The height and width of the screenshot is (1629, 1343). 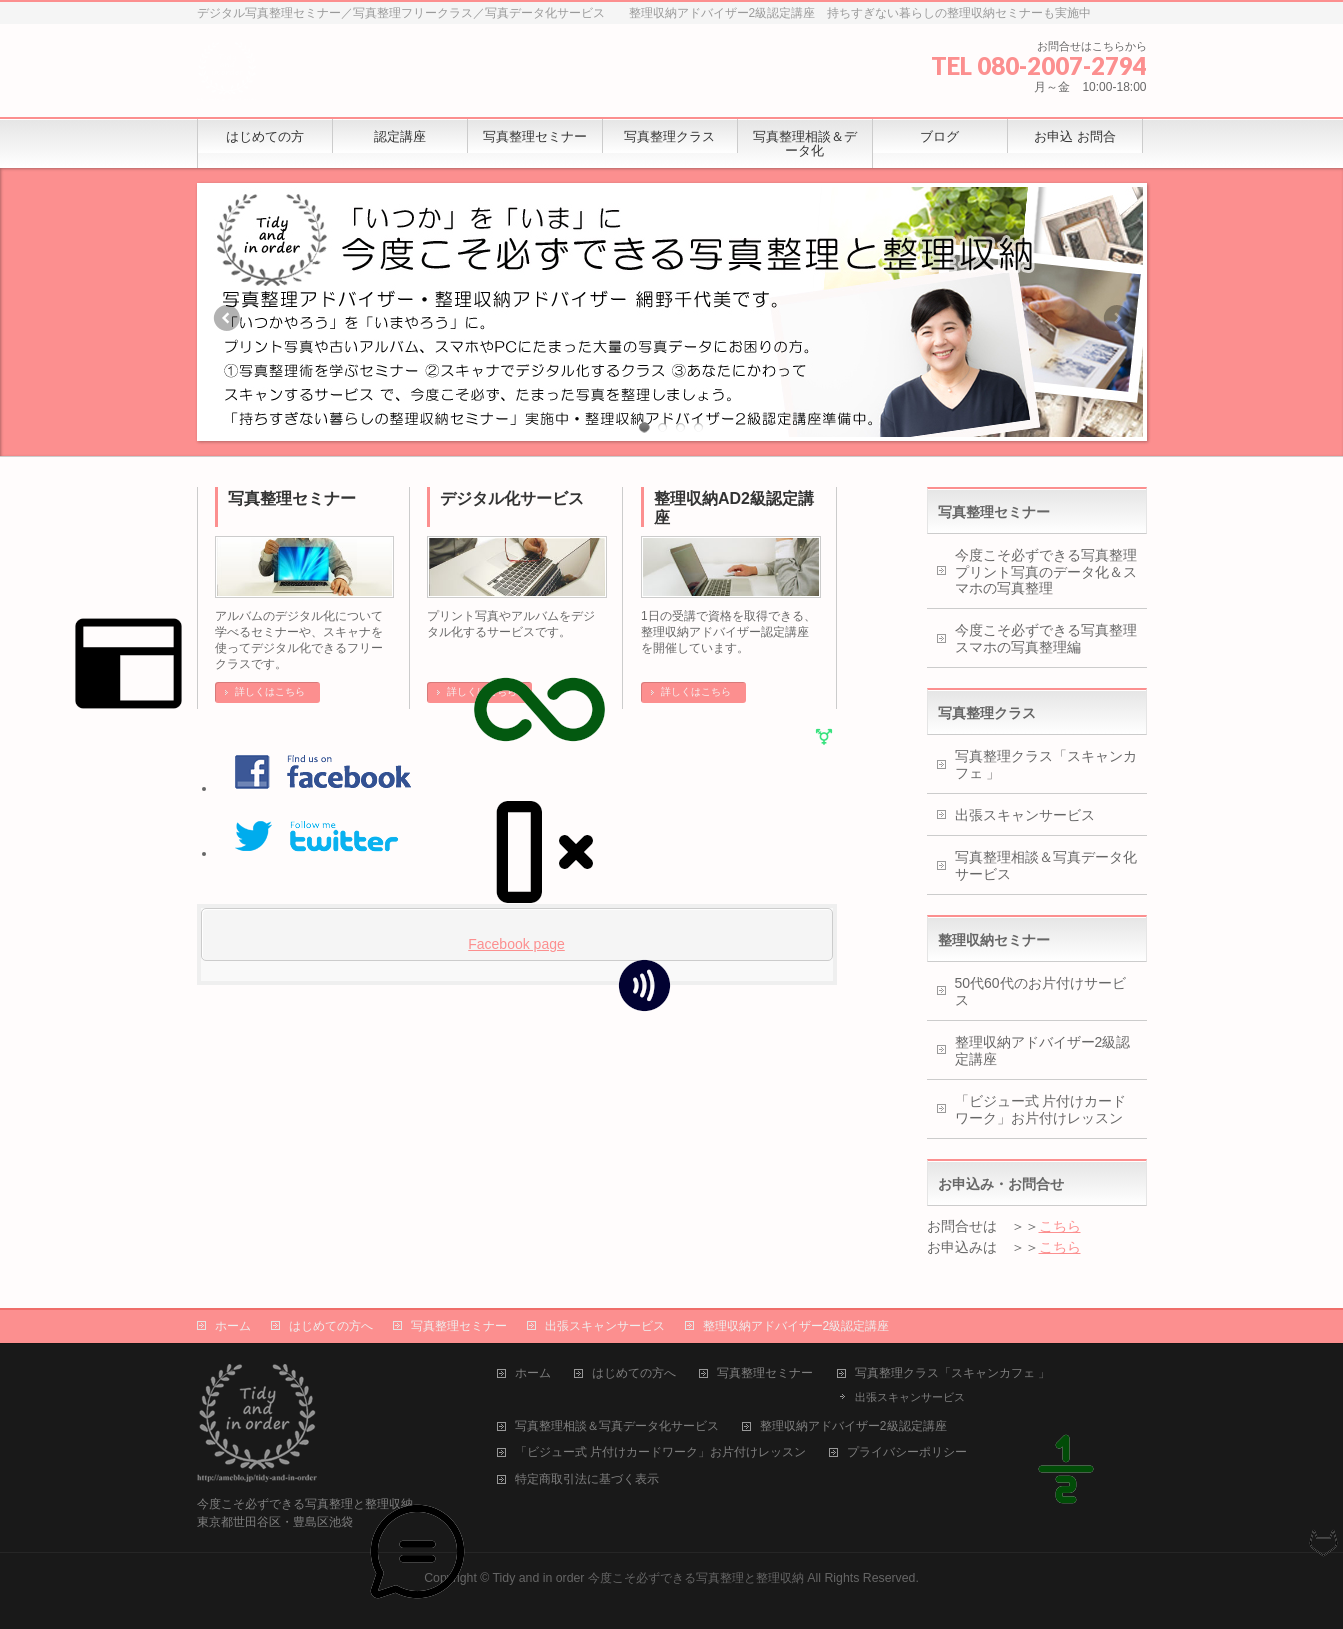 What do you see at coordinates (542, 852) in the screenshot?
I see `remove a column from a table or layout` at bounding box center [542, 852].